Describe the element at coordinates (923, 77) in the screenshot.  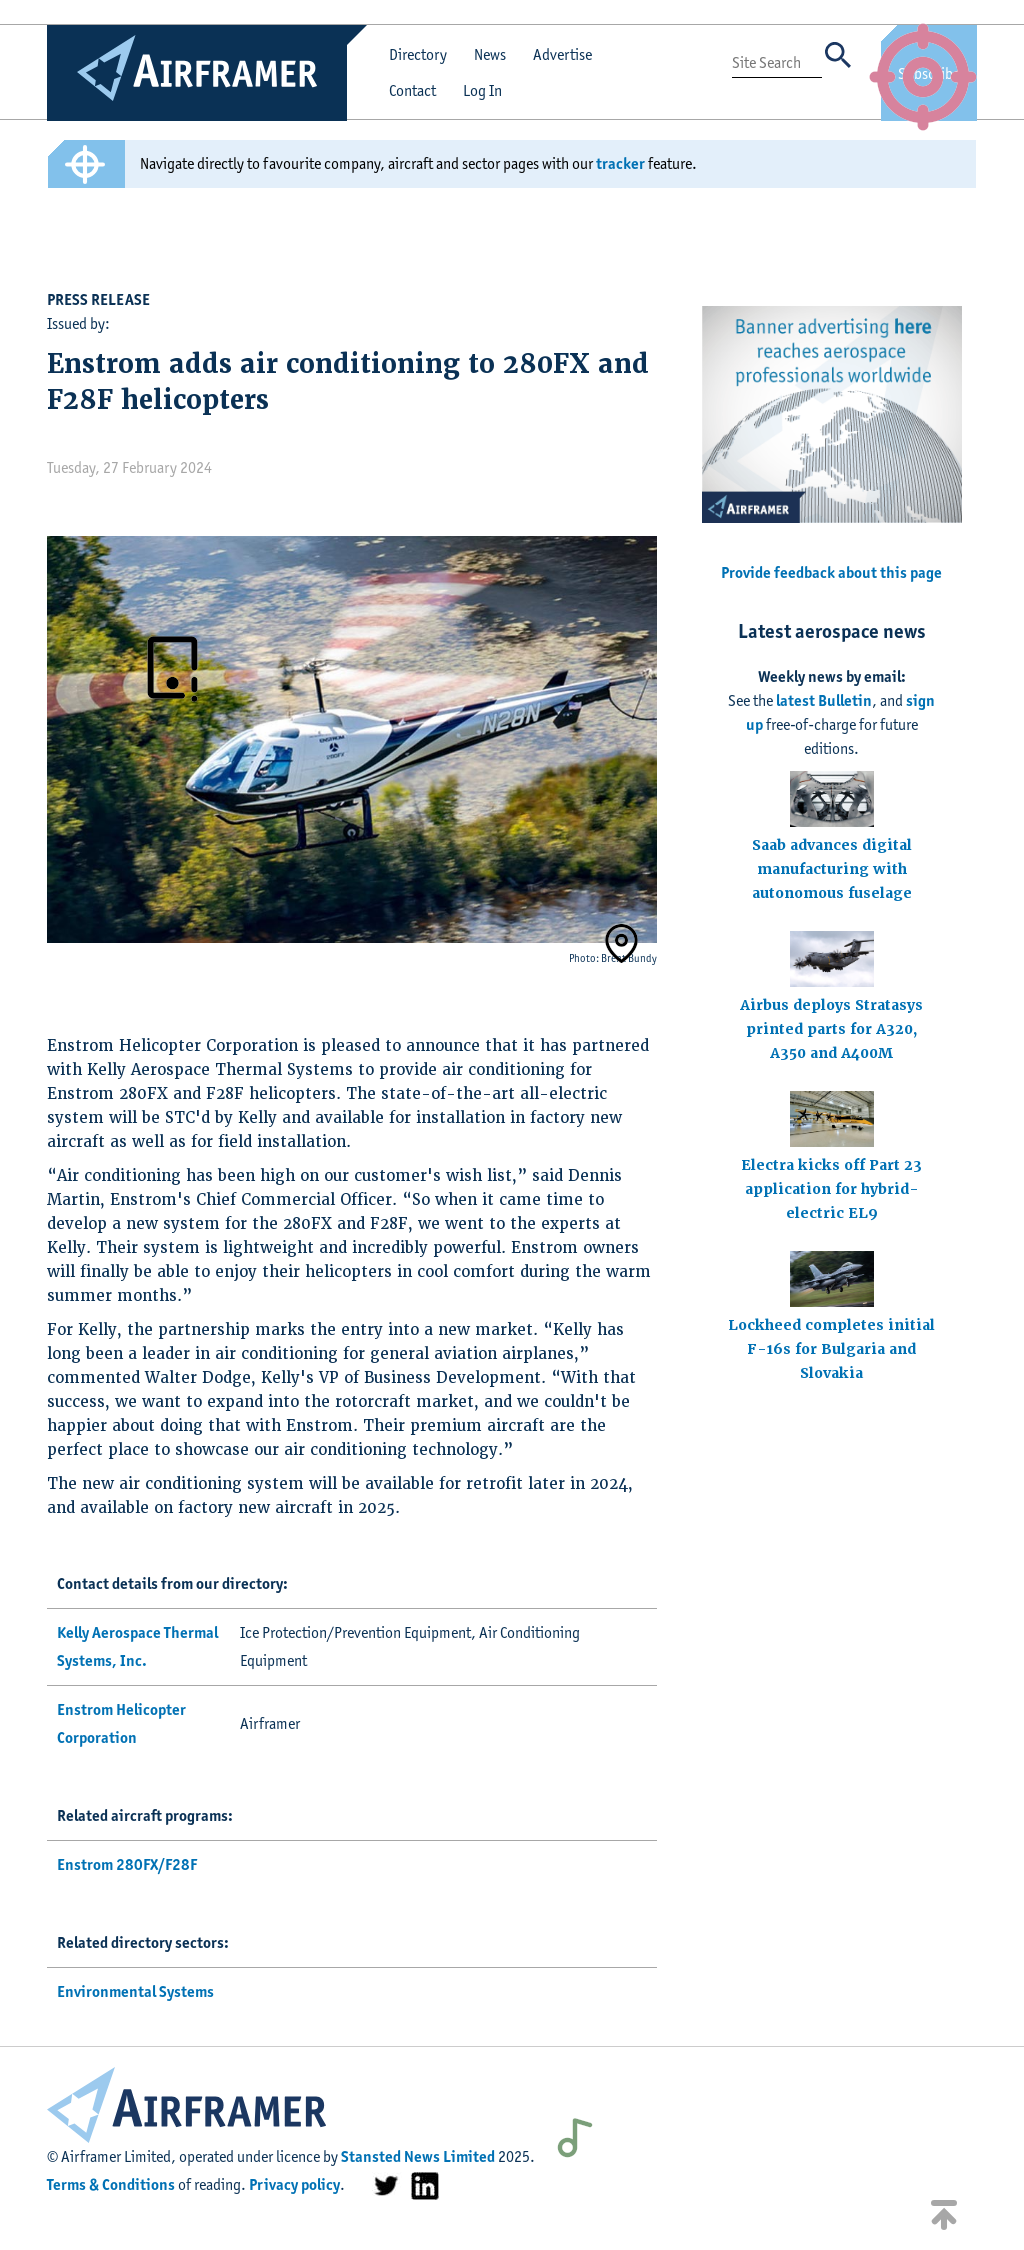
I see `center map on current location` at that location.